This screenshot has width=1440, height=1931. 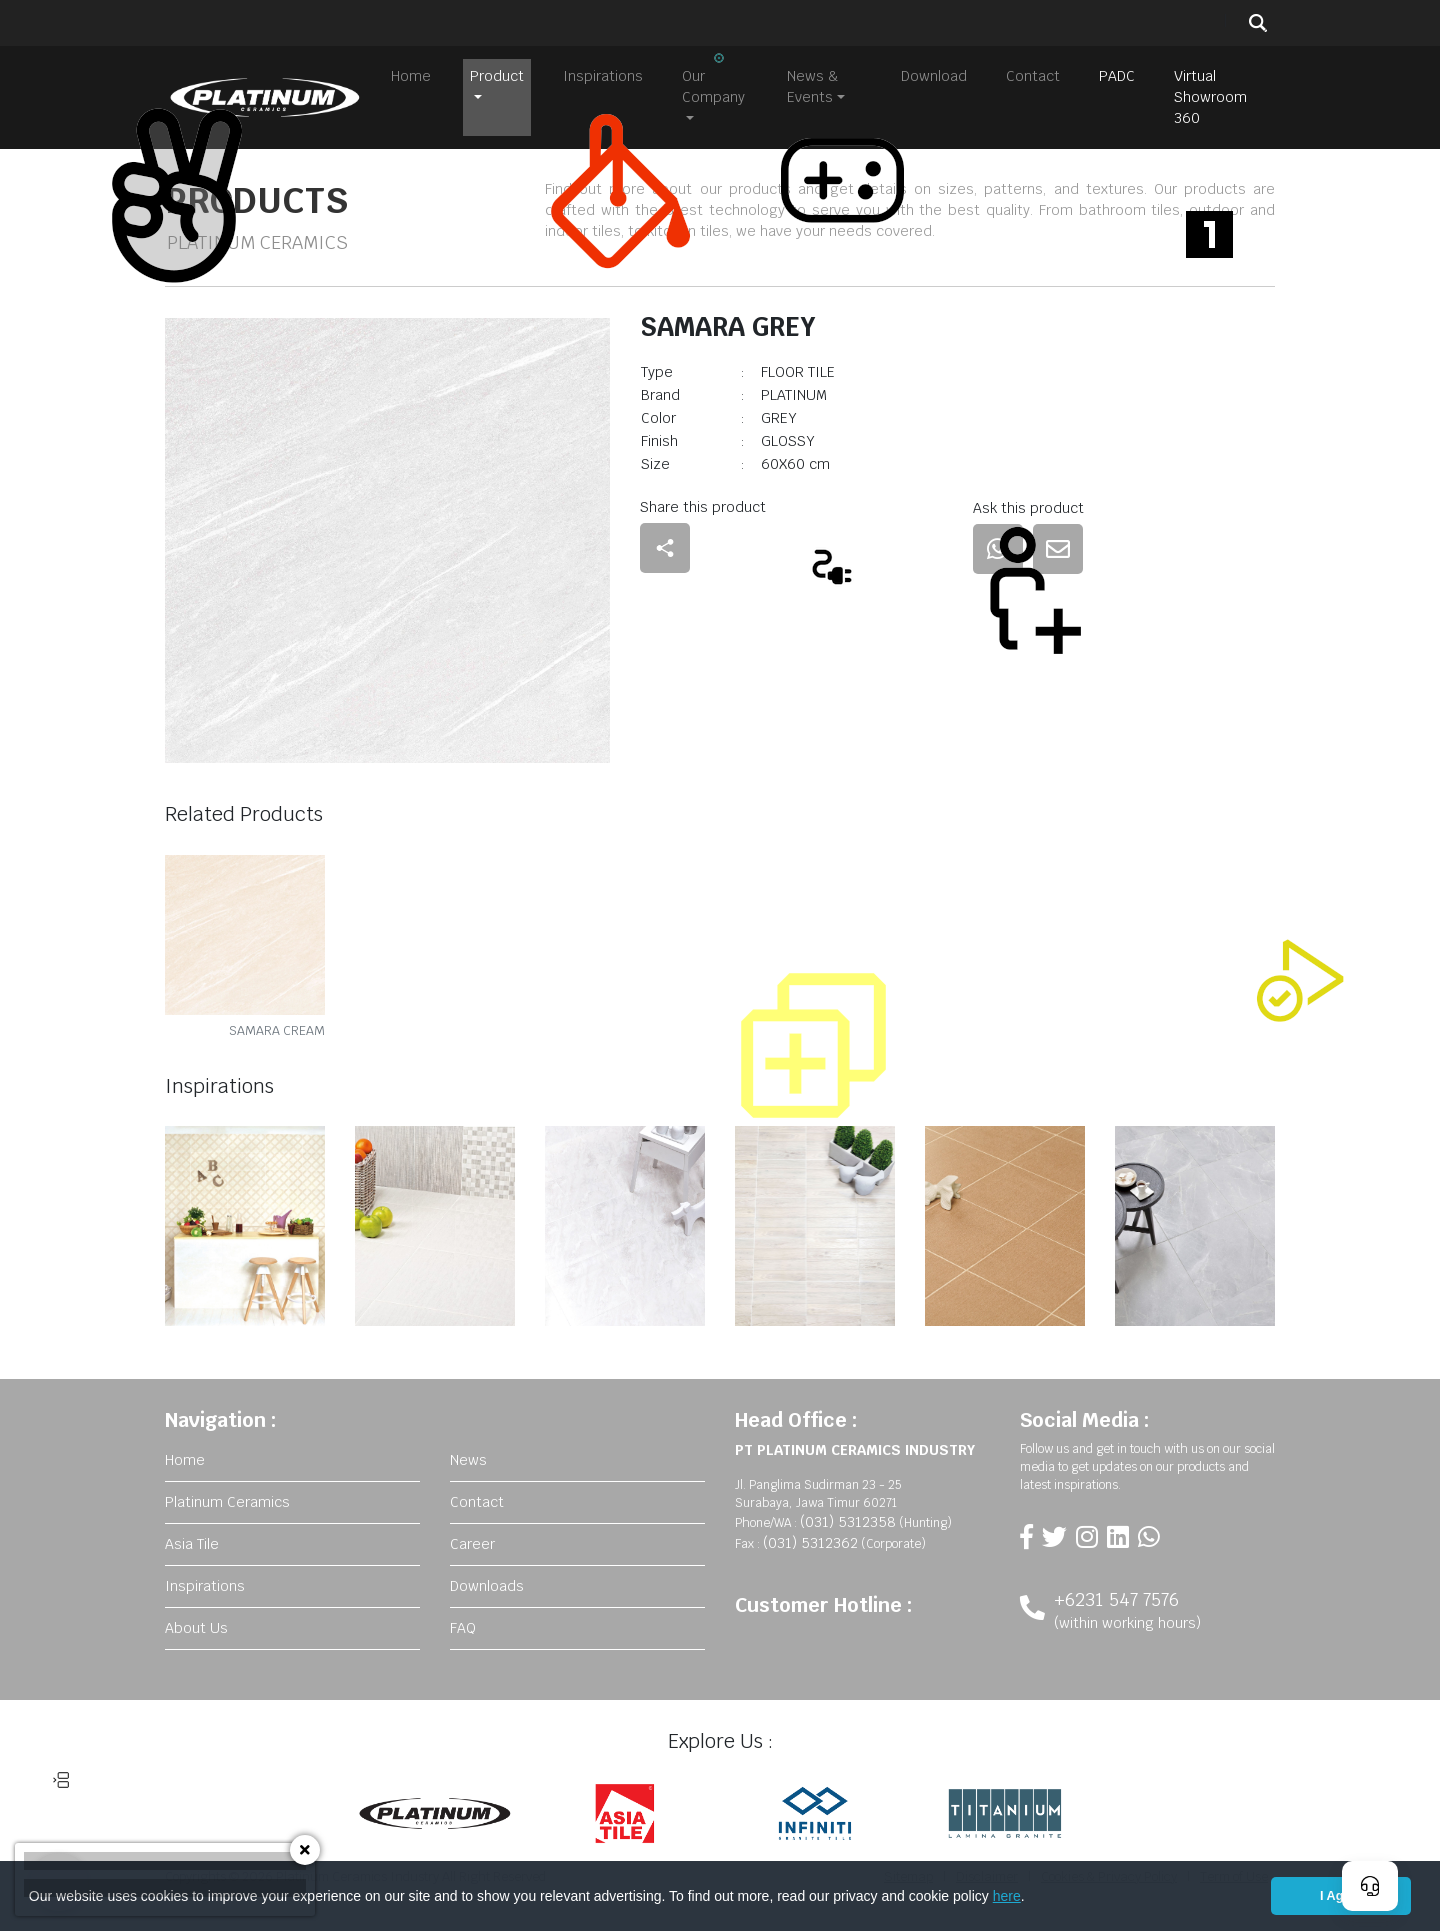 What do you see at coordinates (617, 191) in the screenshot?
I see `change theme or color settings` at bounding box center [617, 191].